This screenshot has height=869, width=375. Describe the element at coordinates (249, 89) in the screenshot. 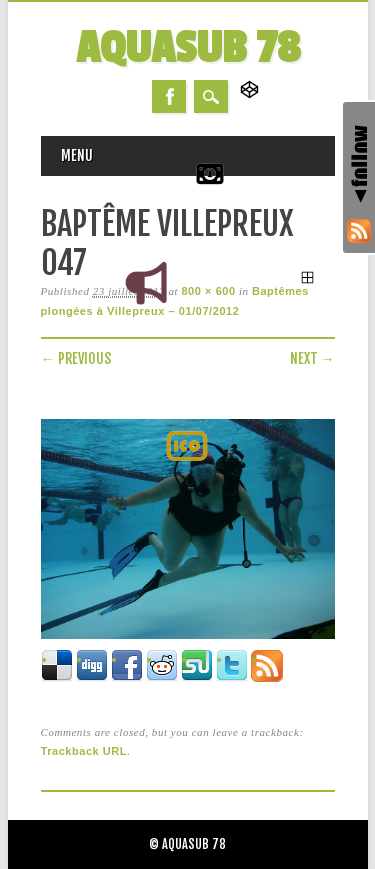

I see `open CodePen` at that location.